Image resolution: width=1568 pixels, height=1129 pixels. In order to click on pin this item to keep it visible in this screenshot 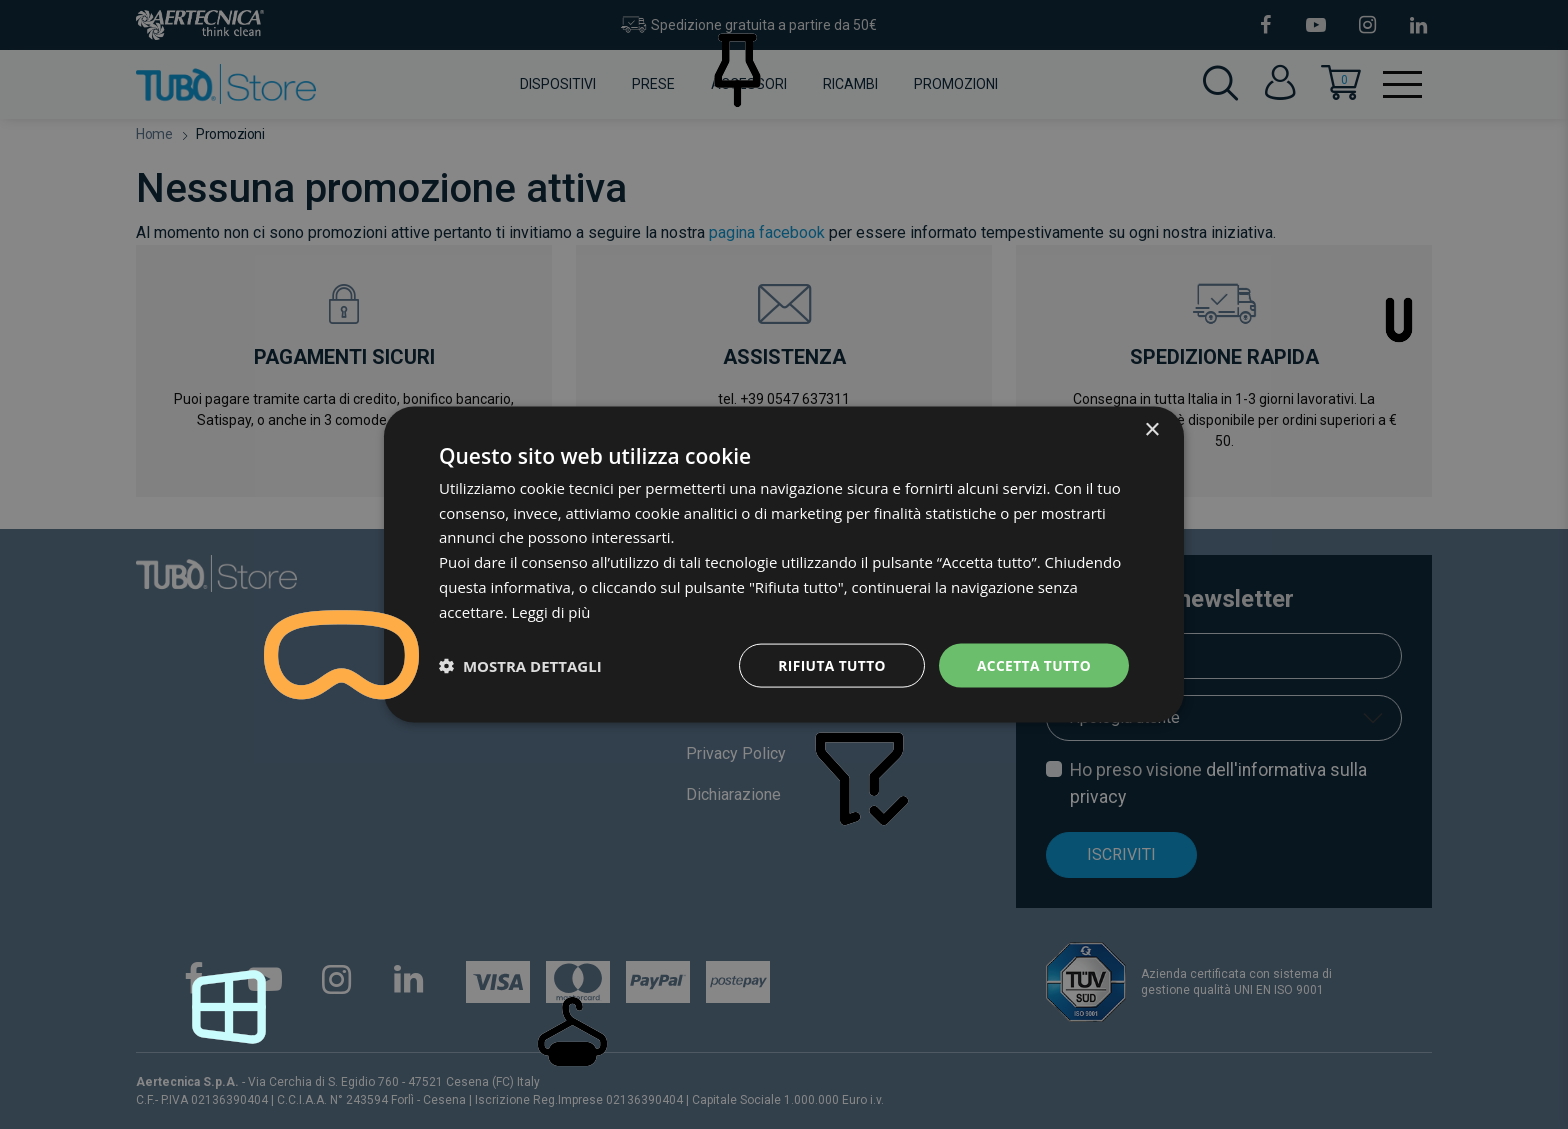, I will do `click(737, 68)`.